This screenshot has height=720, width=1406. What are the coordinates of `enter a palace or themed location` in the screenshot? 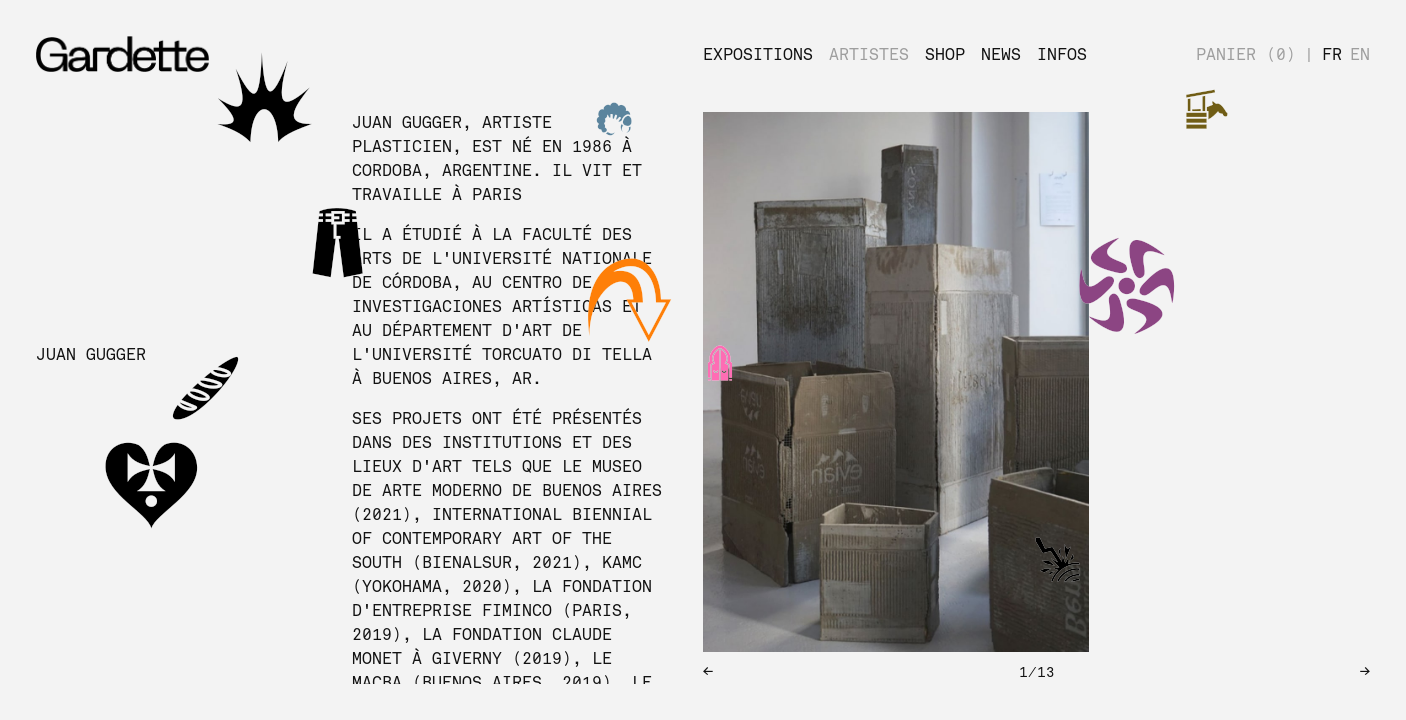 It's located at (720, 363).